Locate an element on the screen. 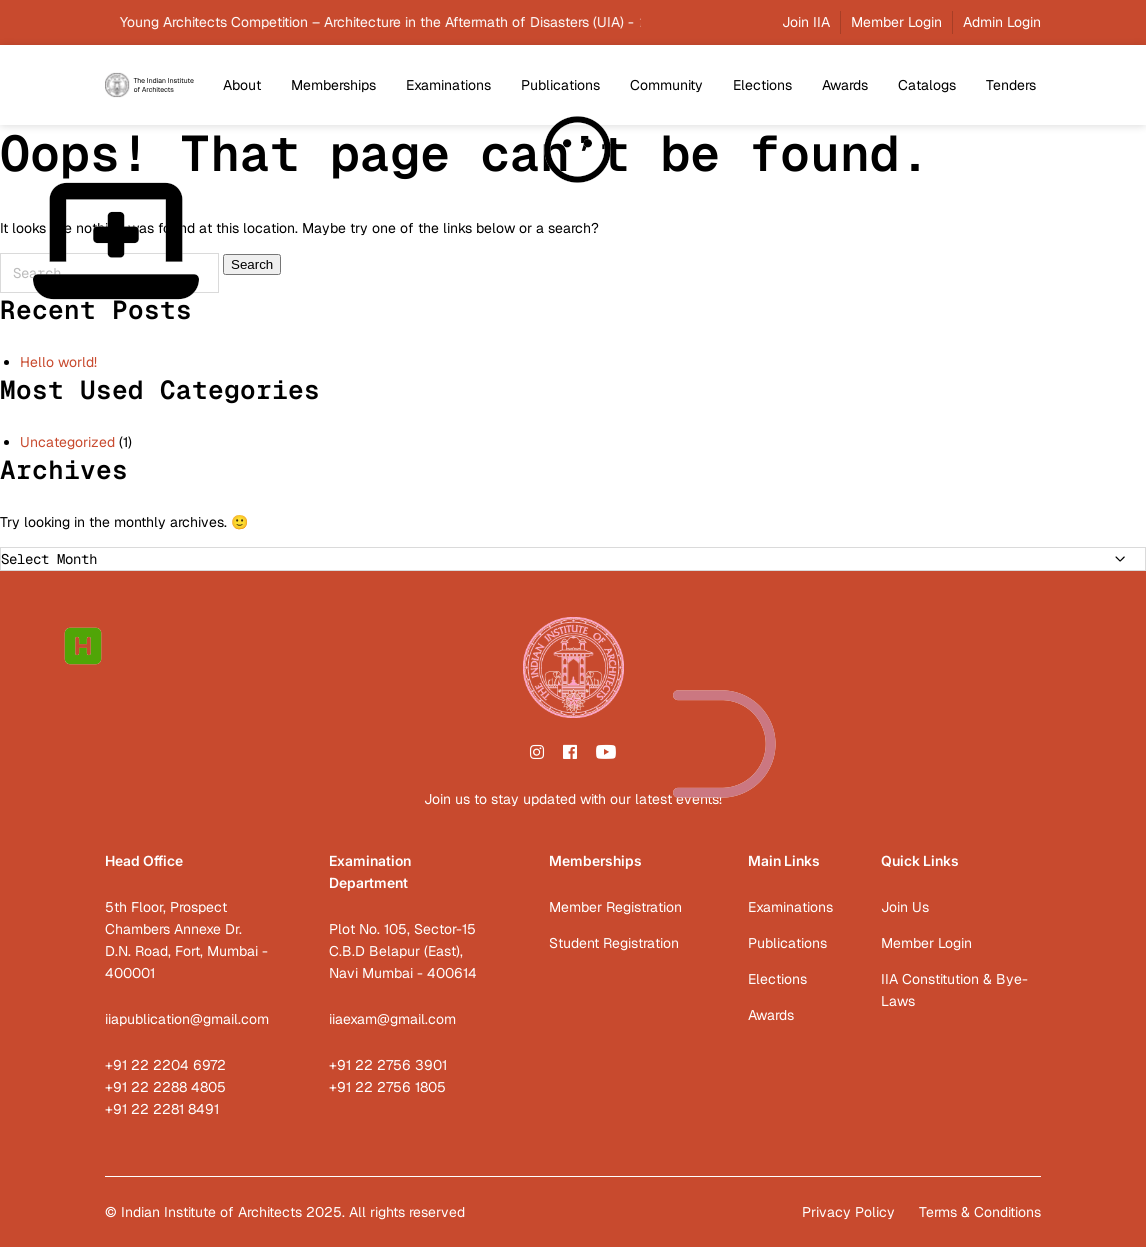 The image size is (1146, 1247). indicates a hospital or medical facility nearby is located at coordinates (83, 646).